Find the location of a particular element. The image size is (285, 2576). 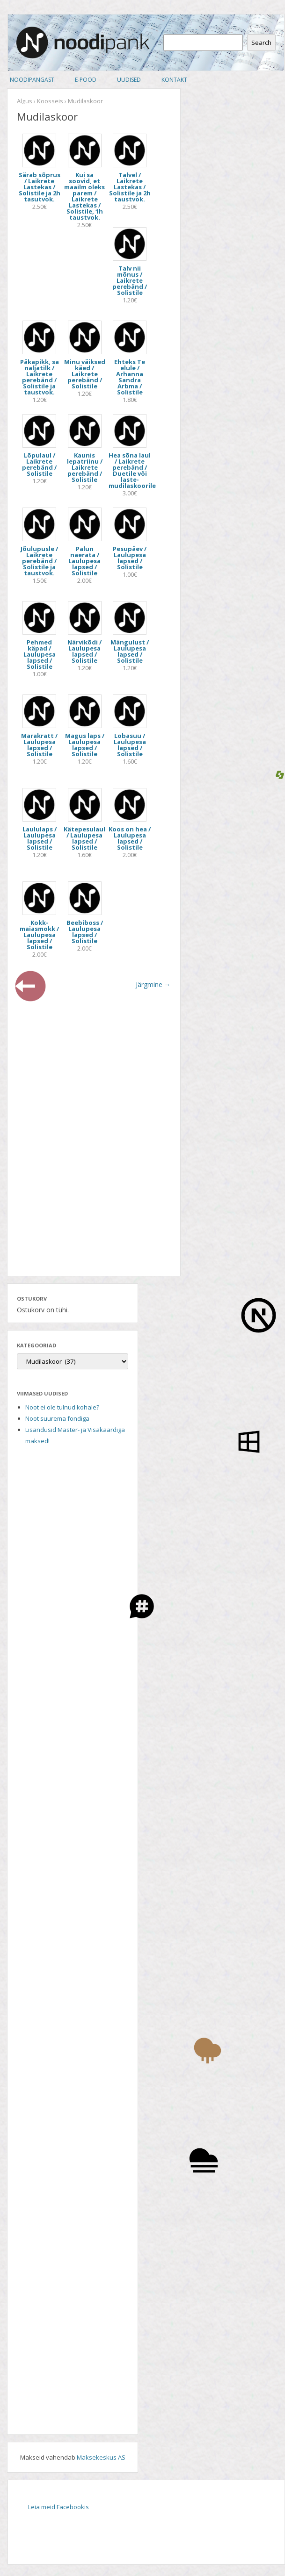

open windows settings or system options is located at coordinates (249, 1442).